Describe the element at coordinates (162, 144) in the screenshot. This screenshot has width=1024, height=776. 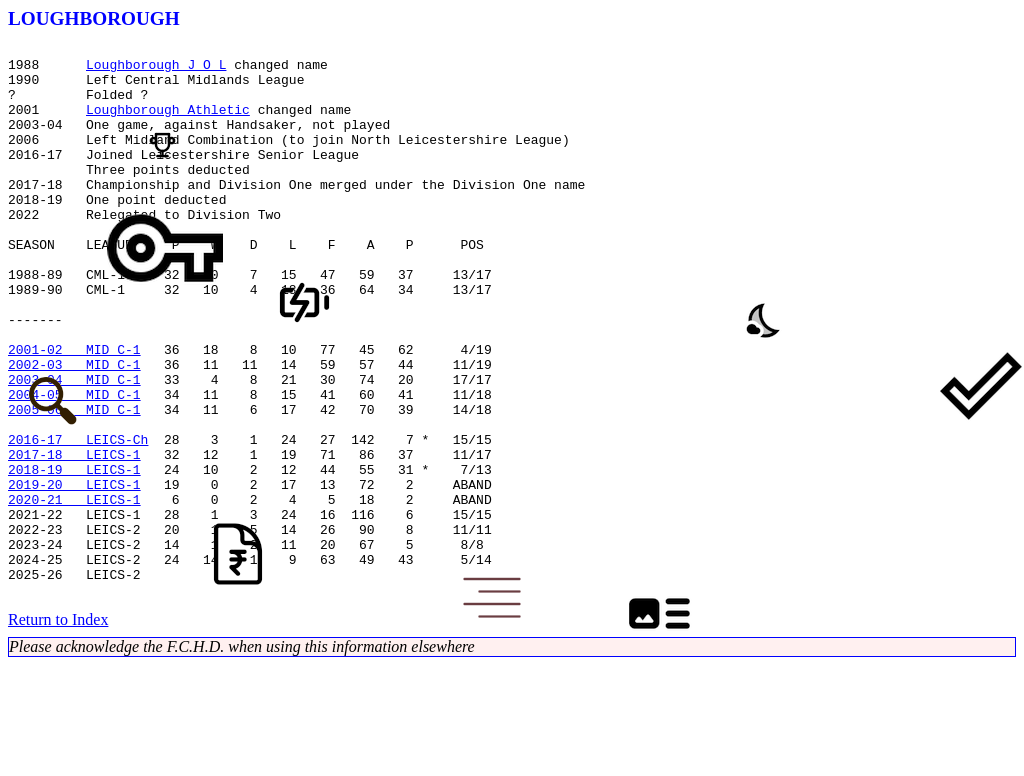
I see `view achievements or awards` at that location.